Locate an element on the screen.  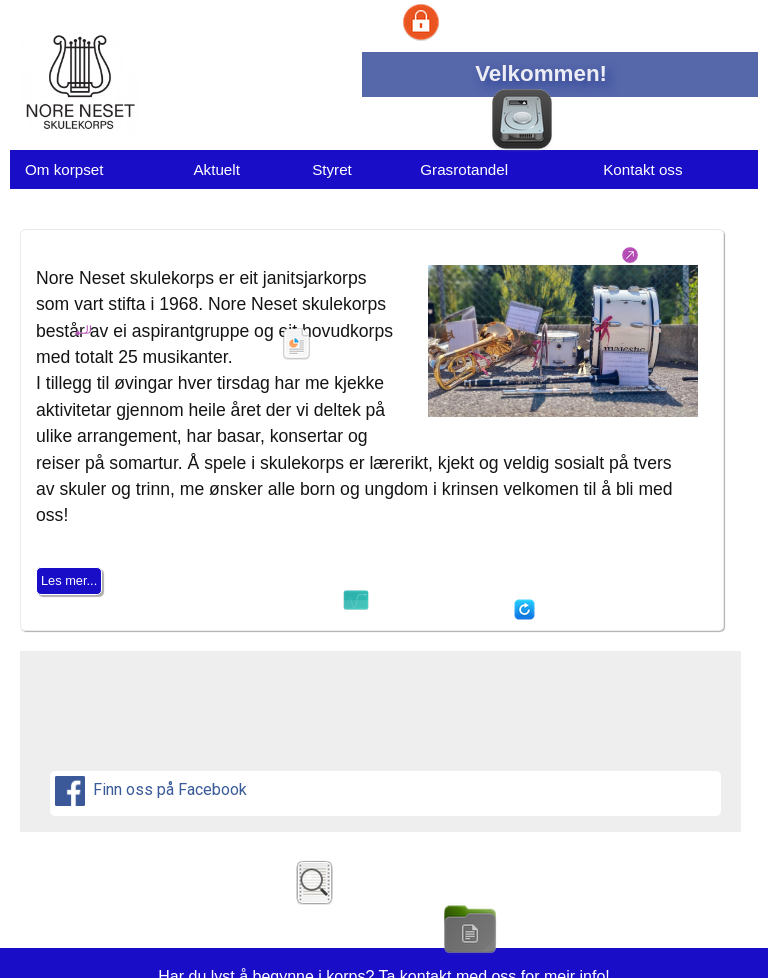
open disk utility to manage storage drives is located at coordinates (522, 119).